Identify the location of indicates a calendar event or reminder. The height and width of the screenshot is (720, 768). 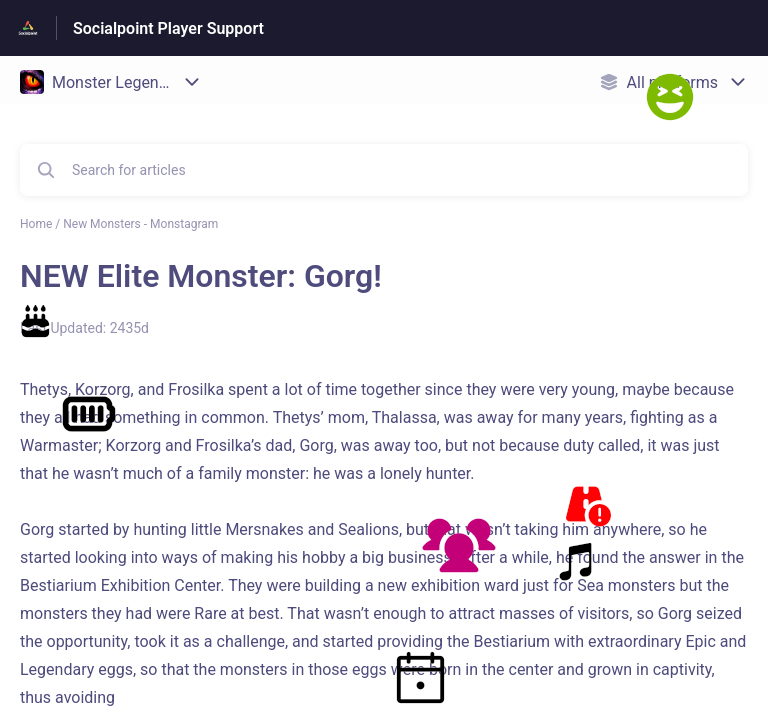
(420, 679).